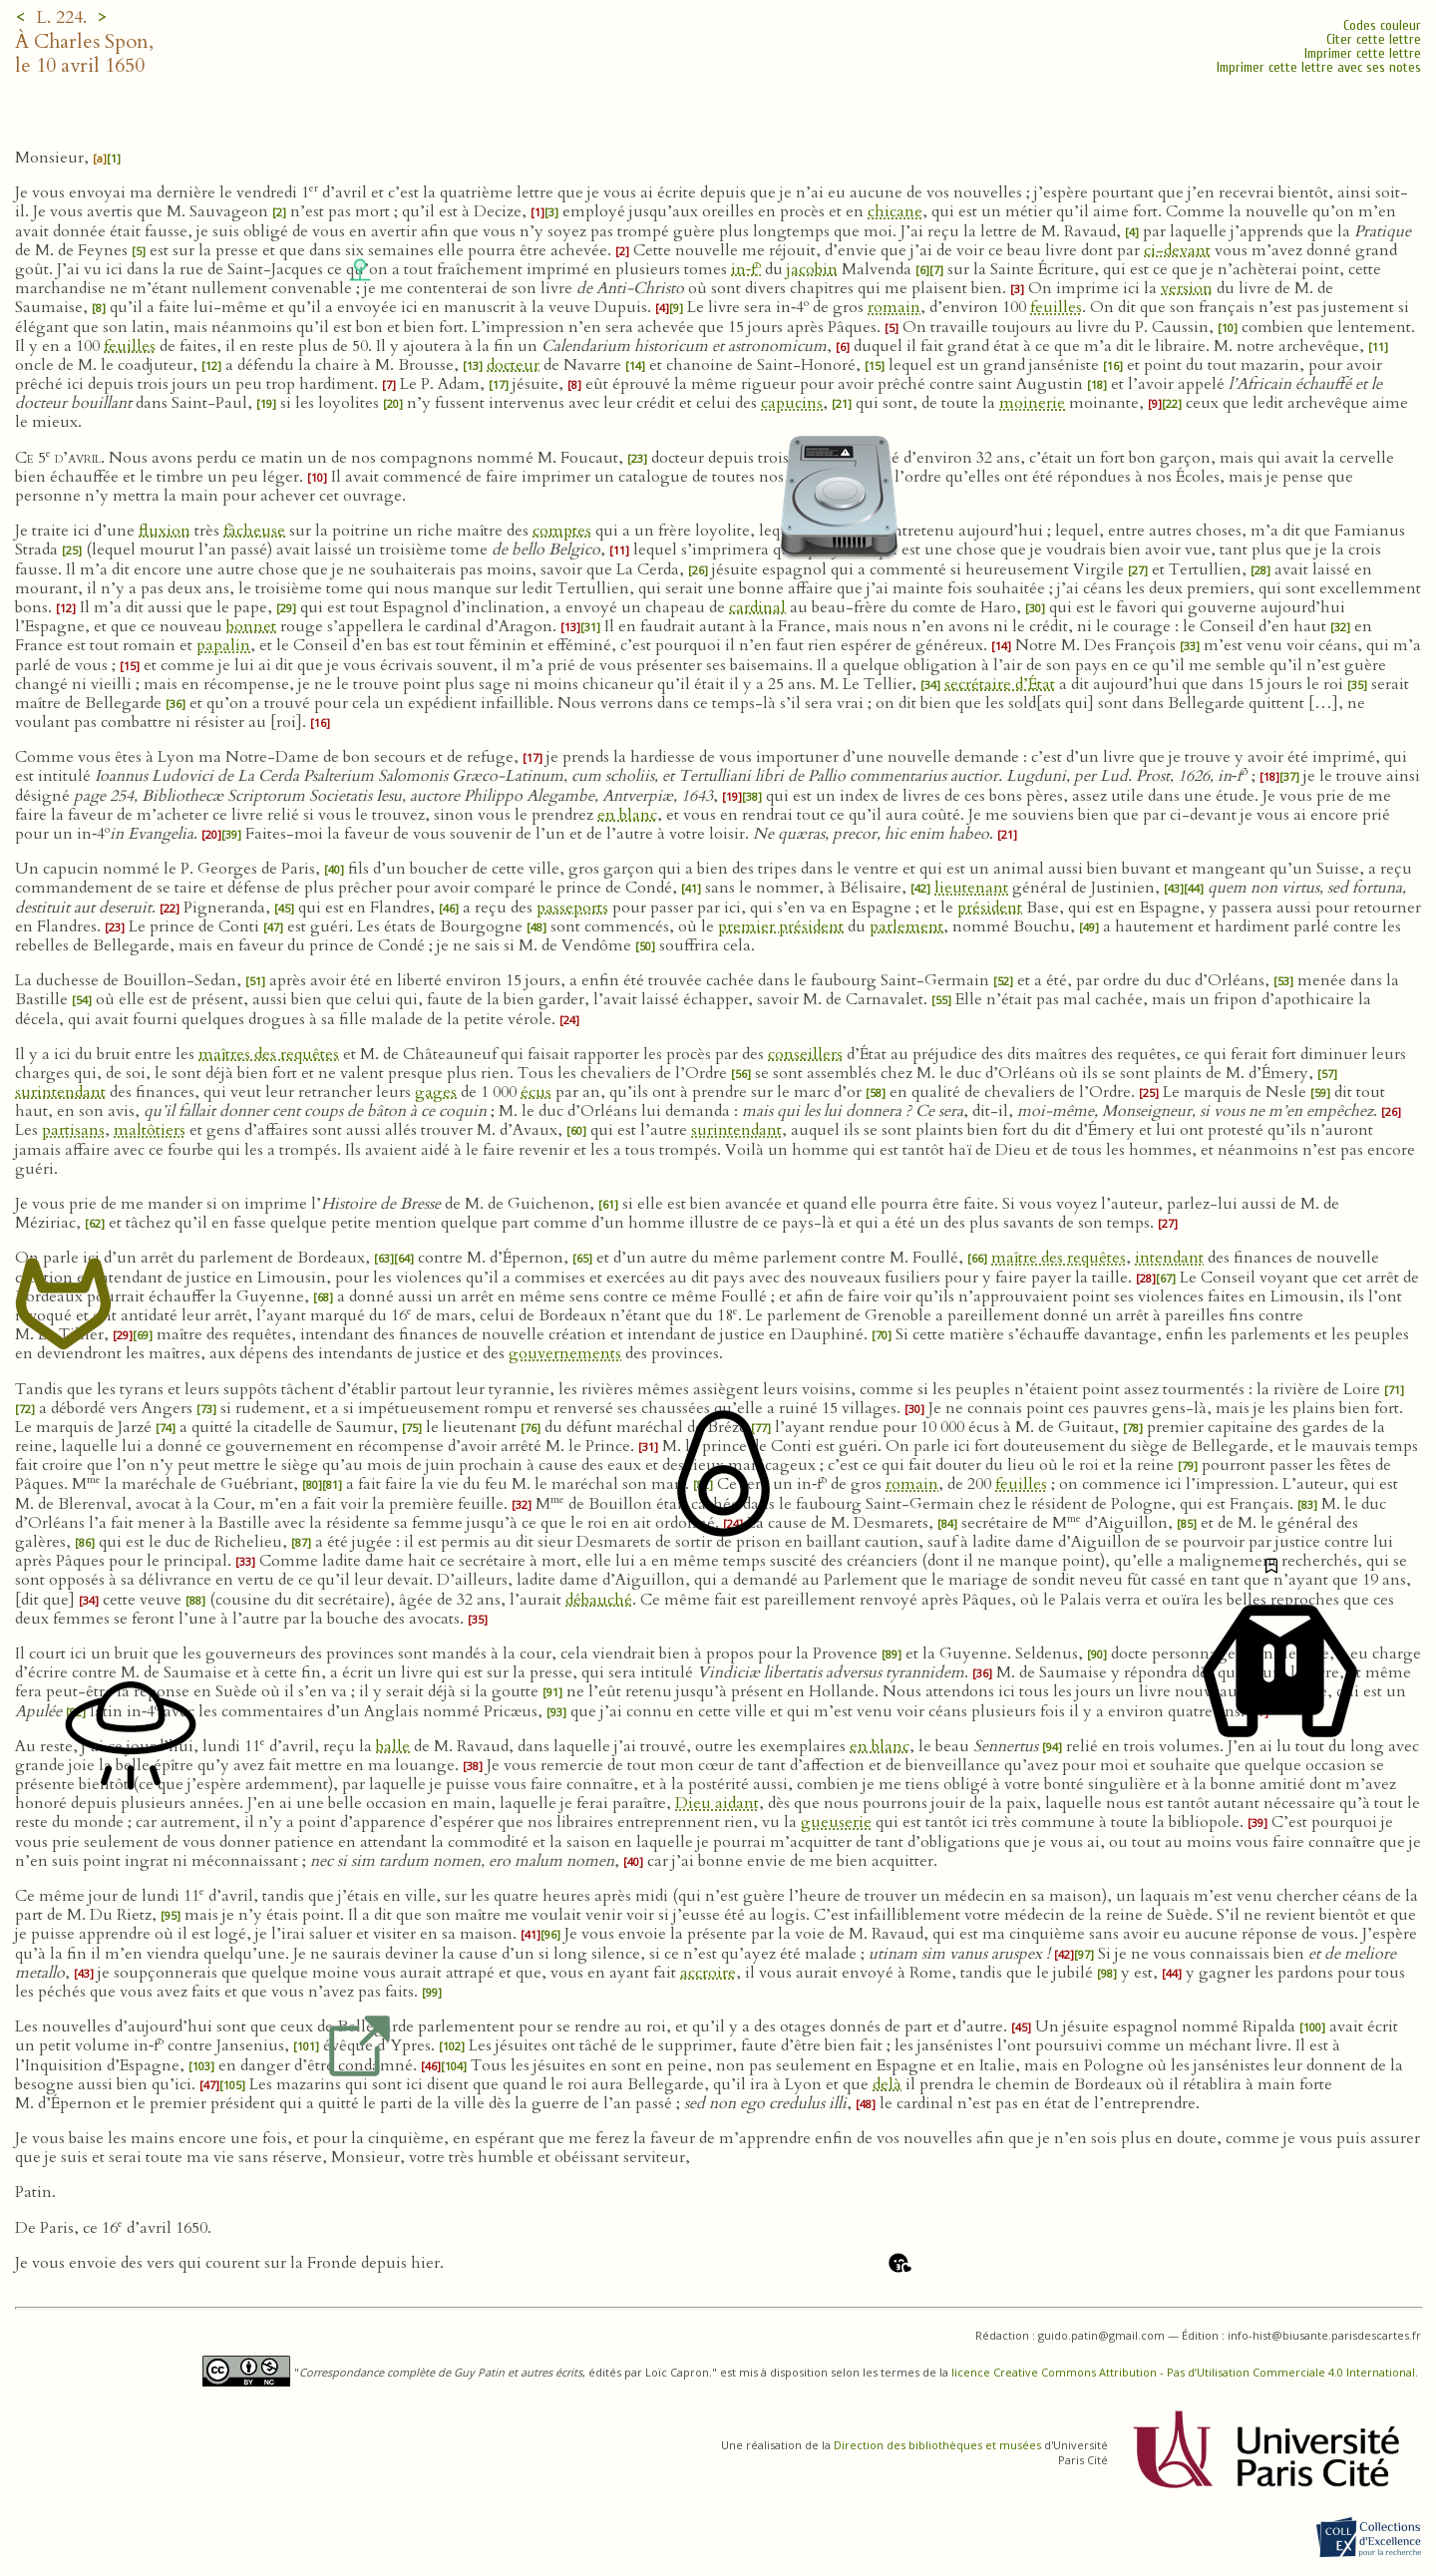 Image resolution: width=1436 pixels, height=2576 pixels. Describe the element at coordinates (1271, 1566) in the screenshot. I see `remove from saved bookmarks` at that location.